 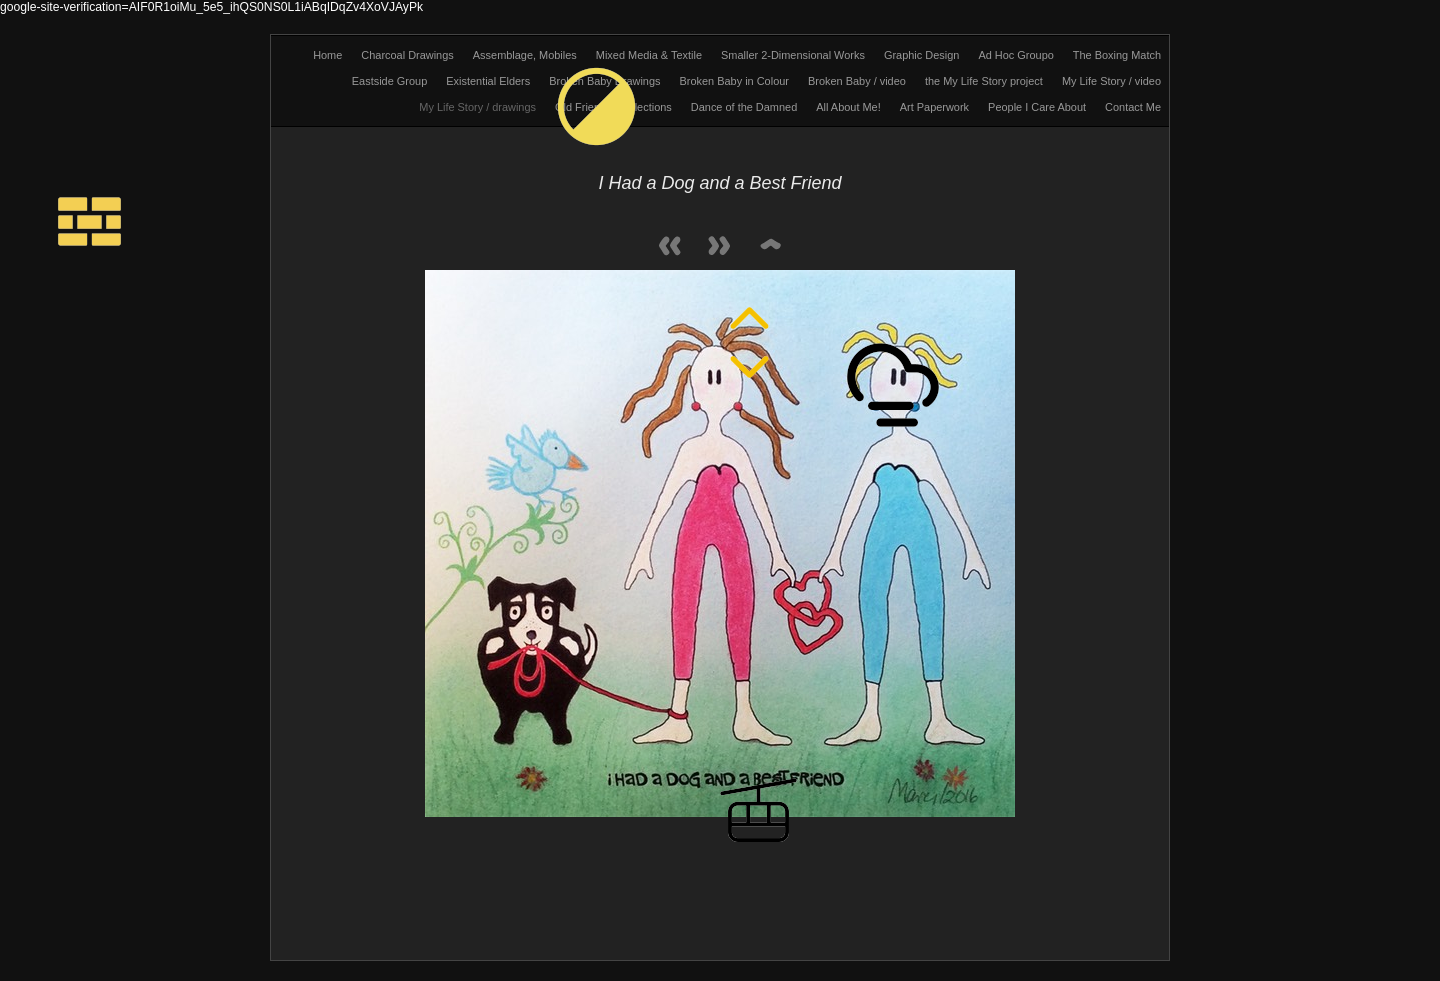 I want to click on expand or collapse a dropdown menu, so click(x=749, y=342).